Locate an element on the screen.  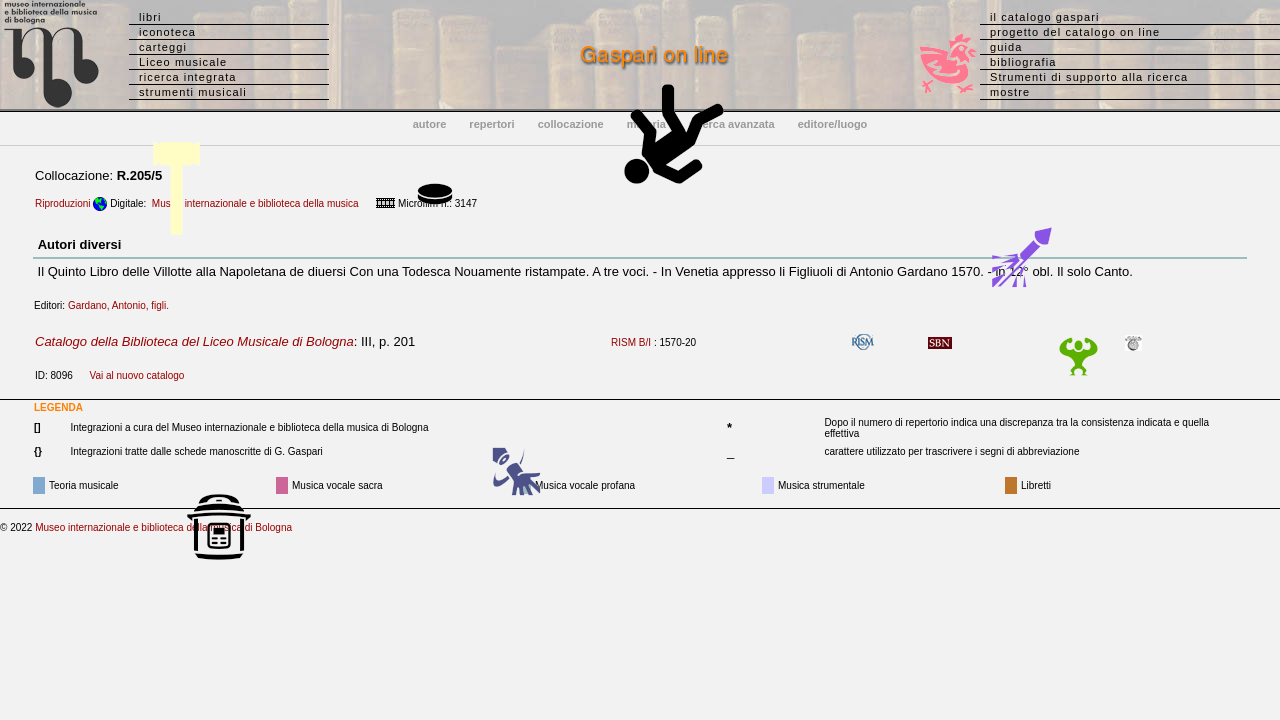
indicates amputation or limb loss in a medical game context is located at coordinates (516, 471).